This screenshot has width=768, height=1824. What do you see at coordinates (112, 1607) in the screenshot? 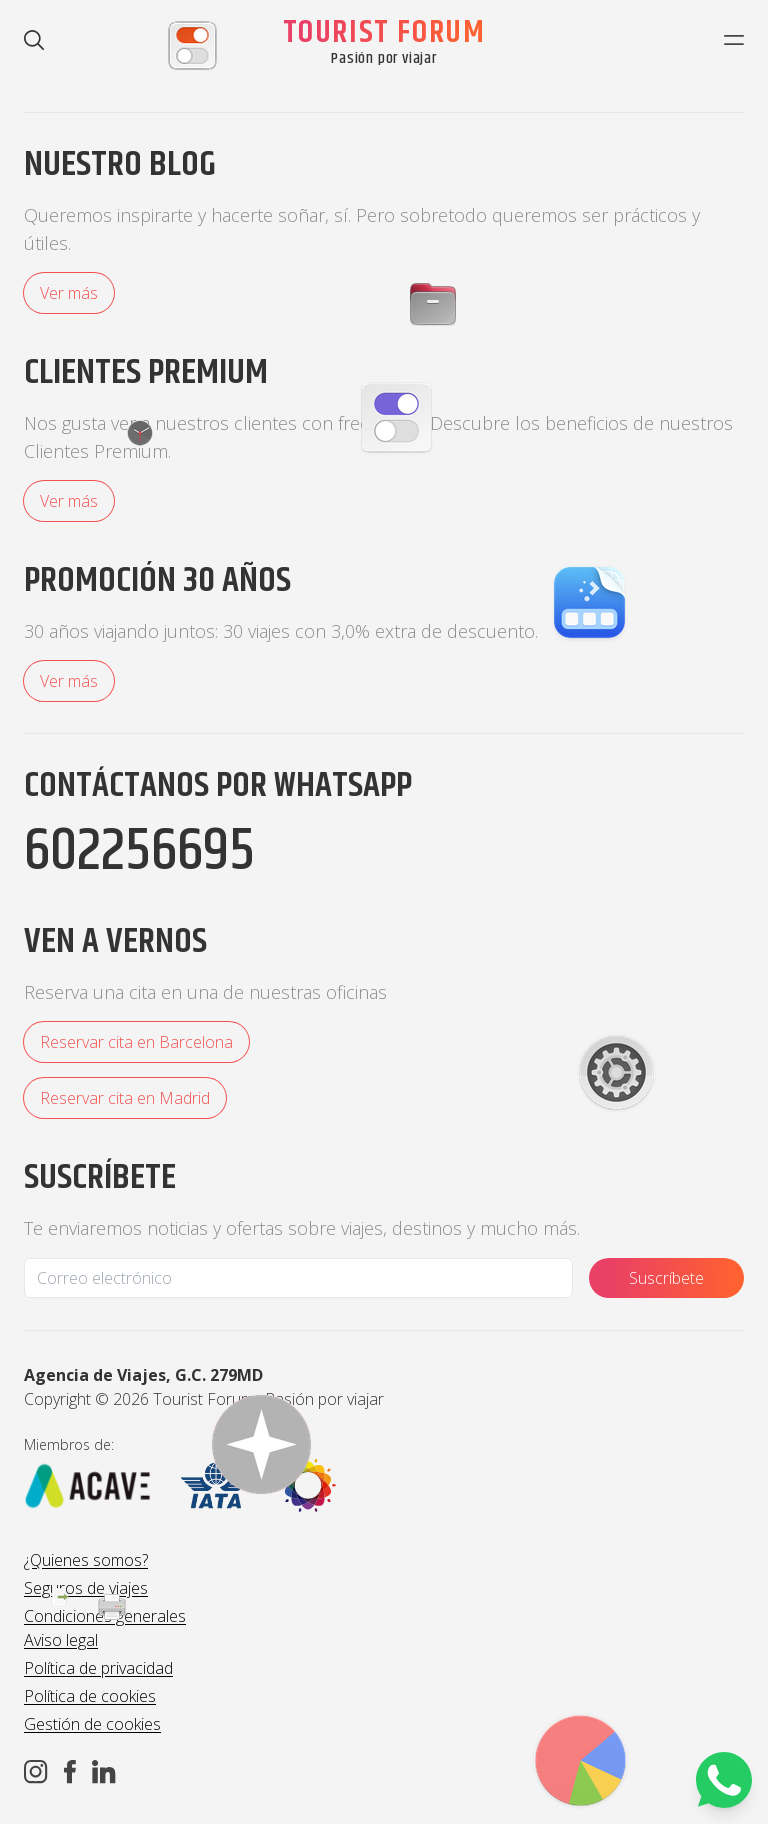
I see `print the current document` at bounding box center [112, 1607].